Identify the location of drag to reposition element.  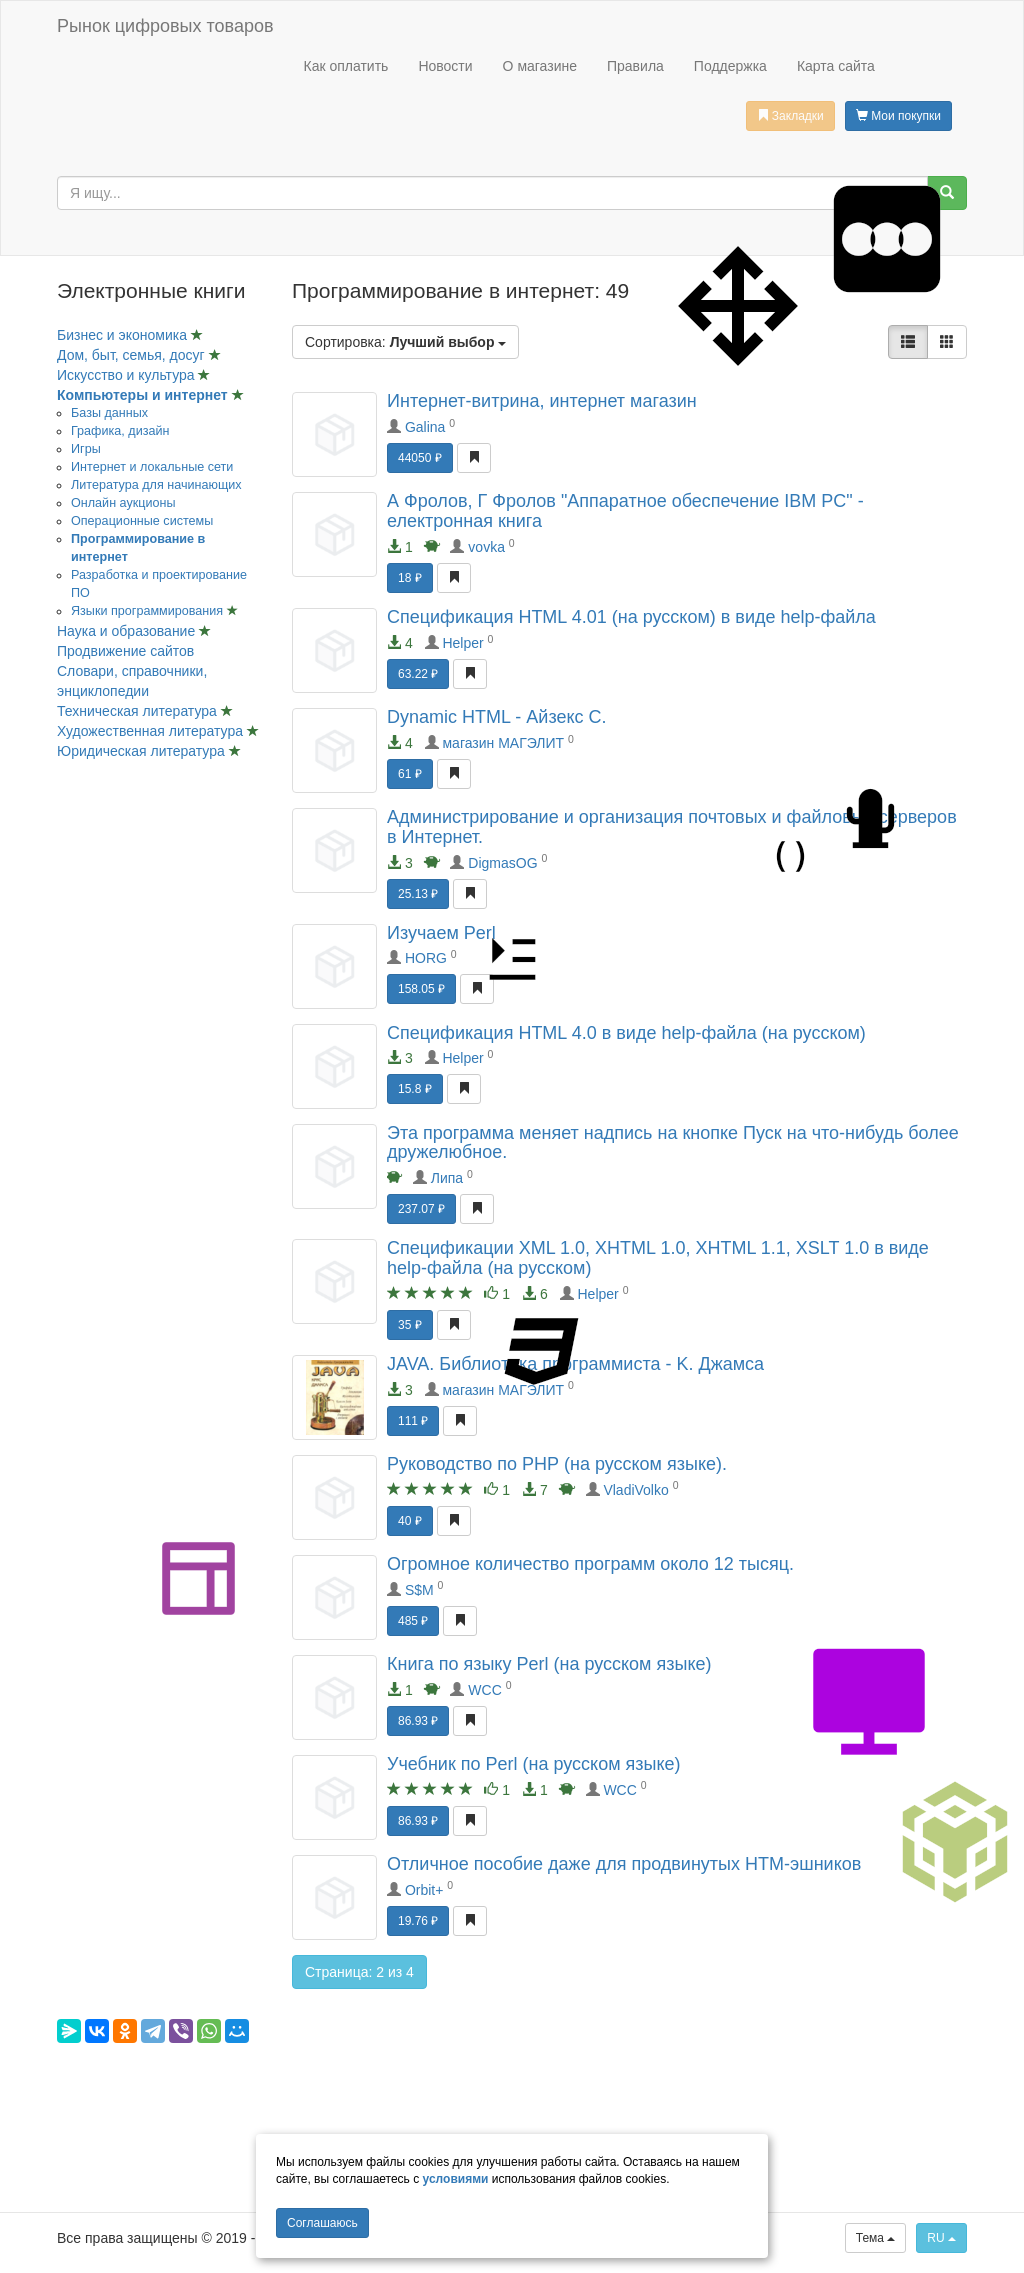
(738, 306).